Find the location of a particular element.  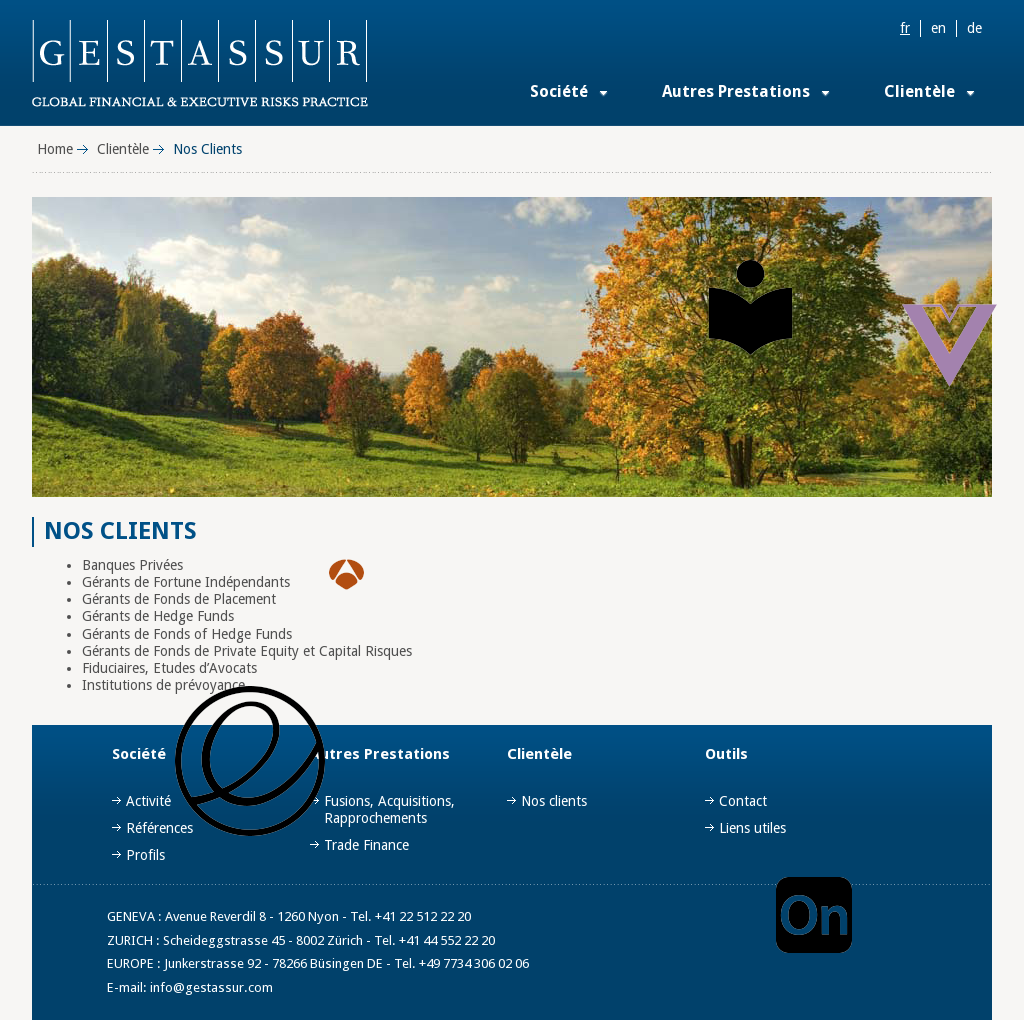

open ProcessOn app is located at coordinates (814, 915).